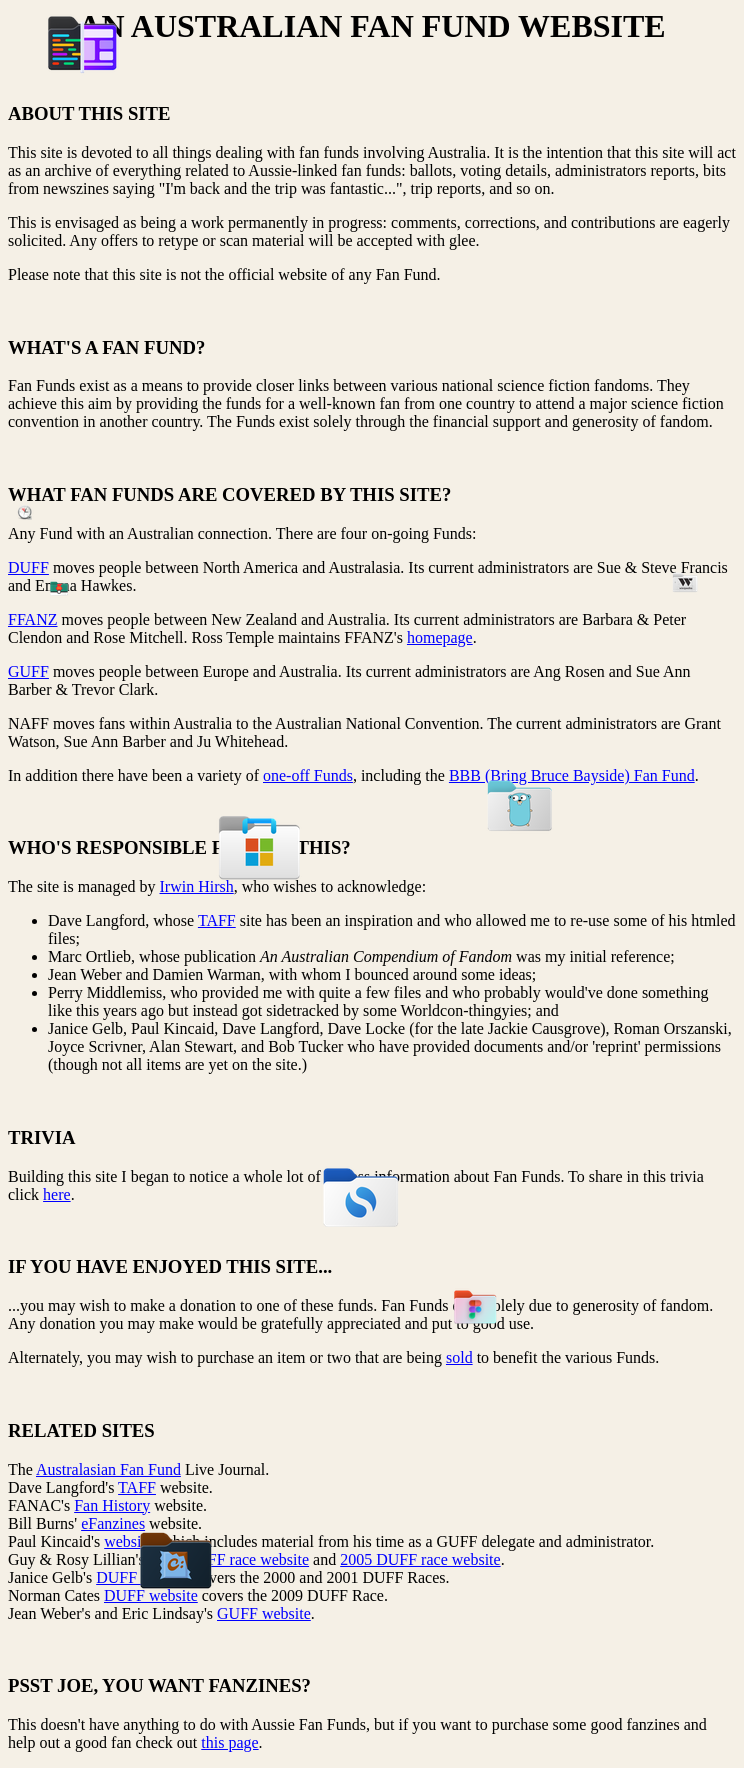 The height and width of the screenshot is (1768, 744). What do you see at coordinates (175, 1562) in the screenshot?
I see `folder containing chocolatey package manager files` at bounding box center [175, 1562].